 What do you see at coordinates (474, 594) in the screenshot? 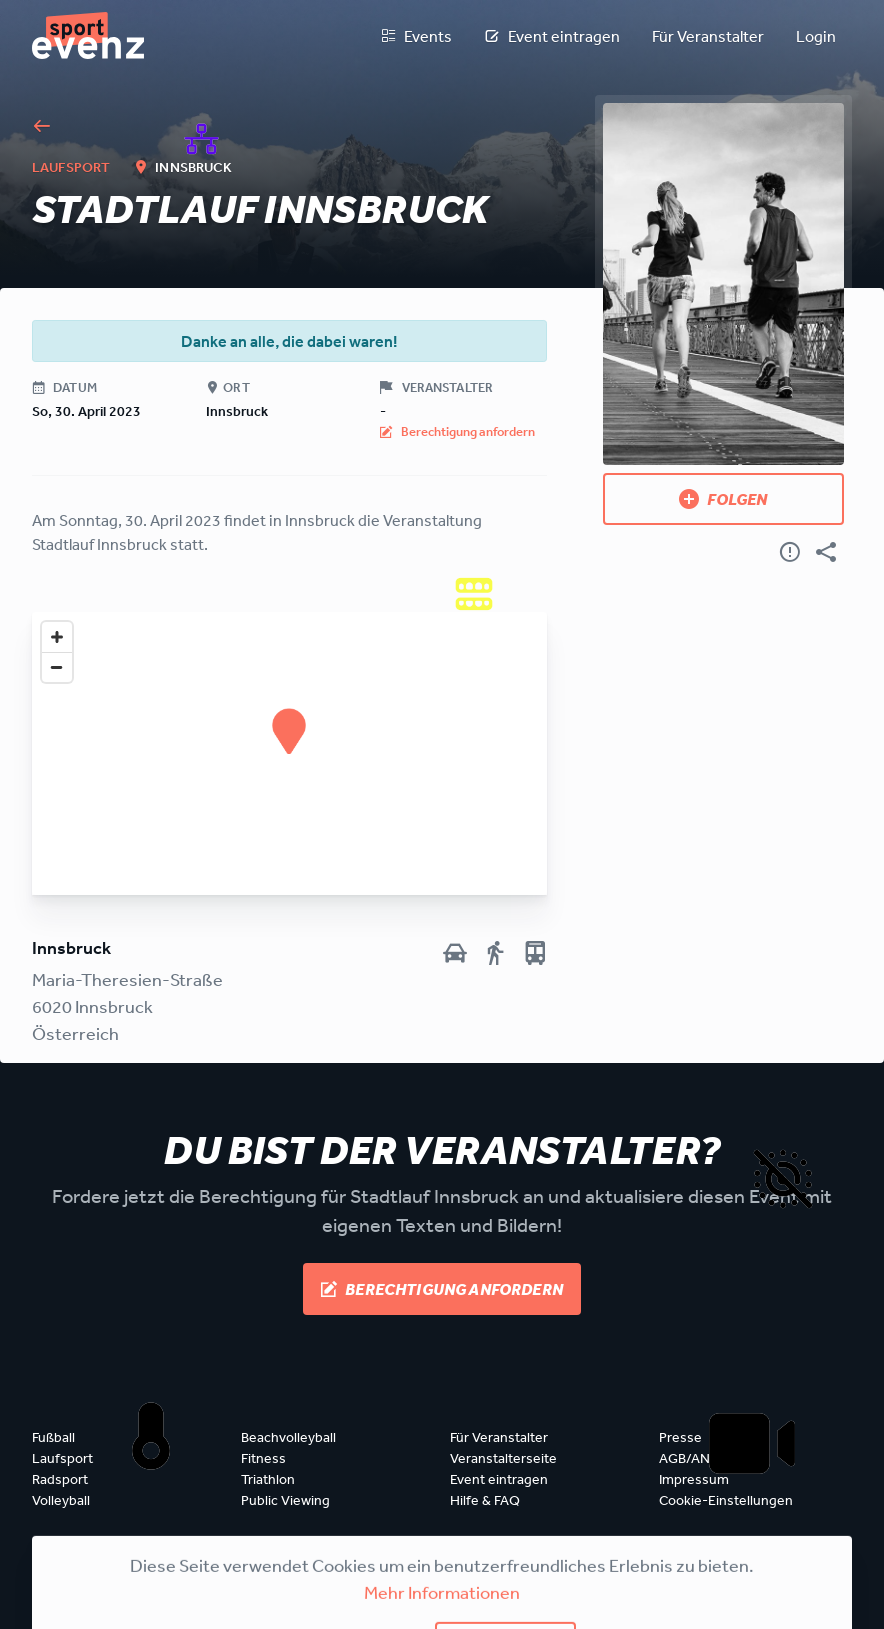
I see `access dental or oral health features` at bounding box center [474, 594].